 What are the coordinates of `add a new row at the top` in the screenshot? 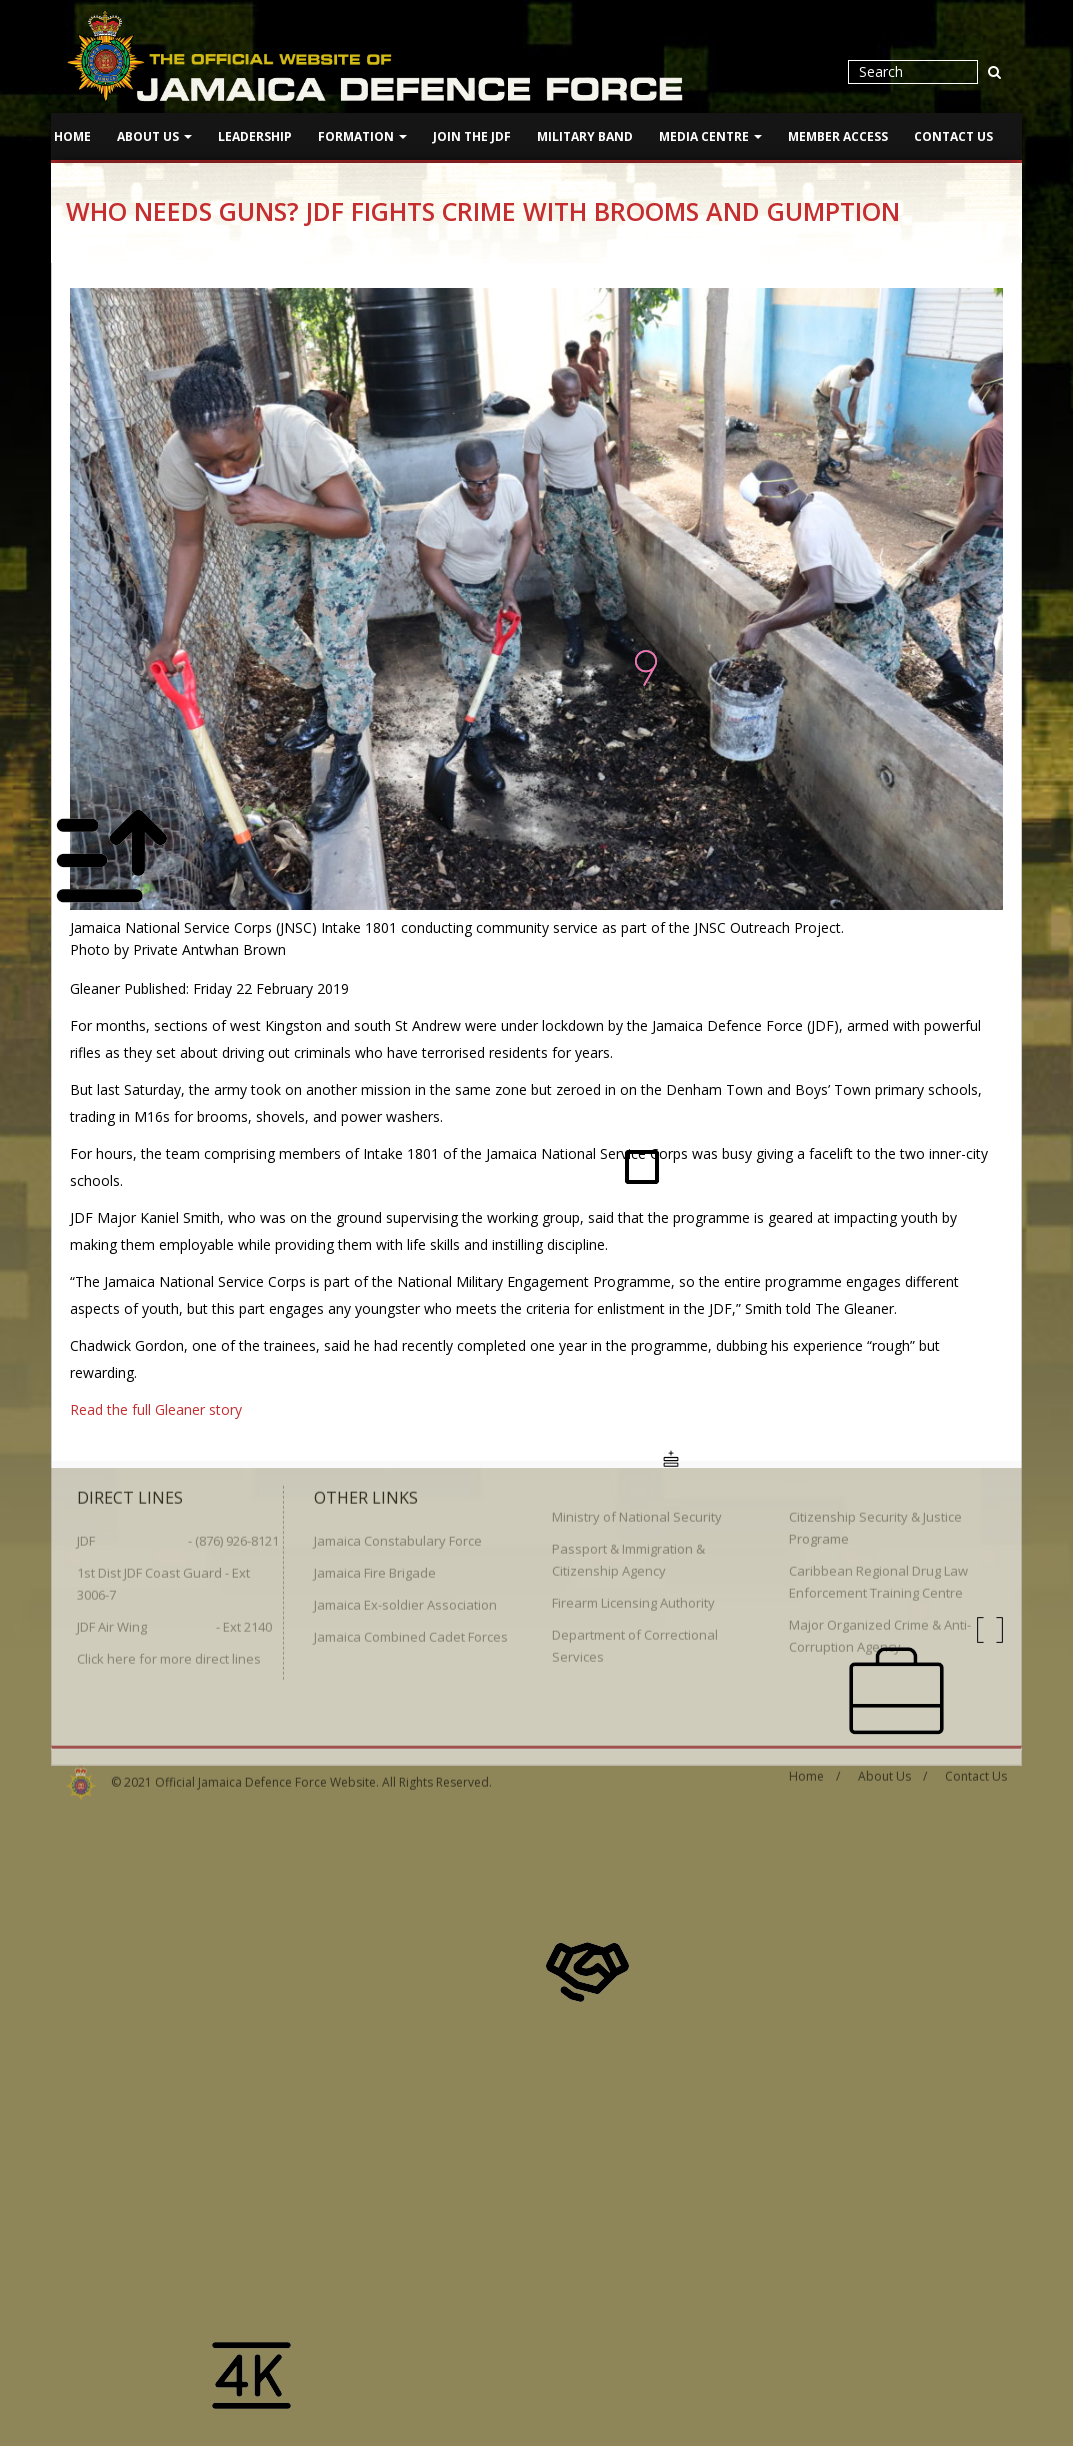 It's located at (671, 1460).